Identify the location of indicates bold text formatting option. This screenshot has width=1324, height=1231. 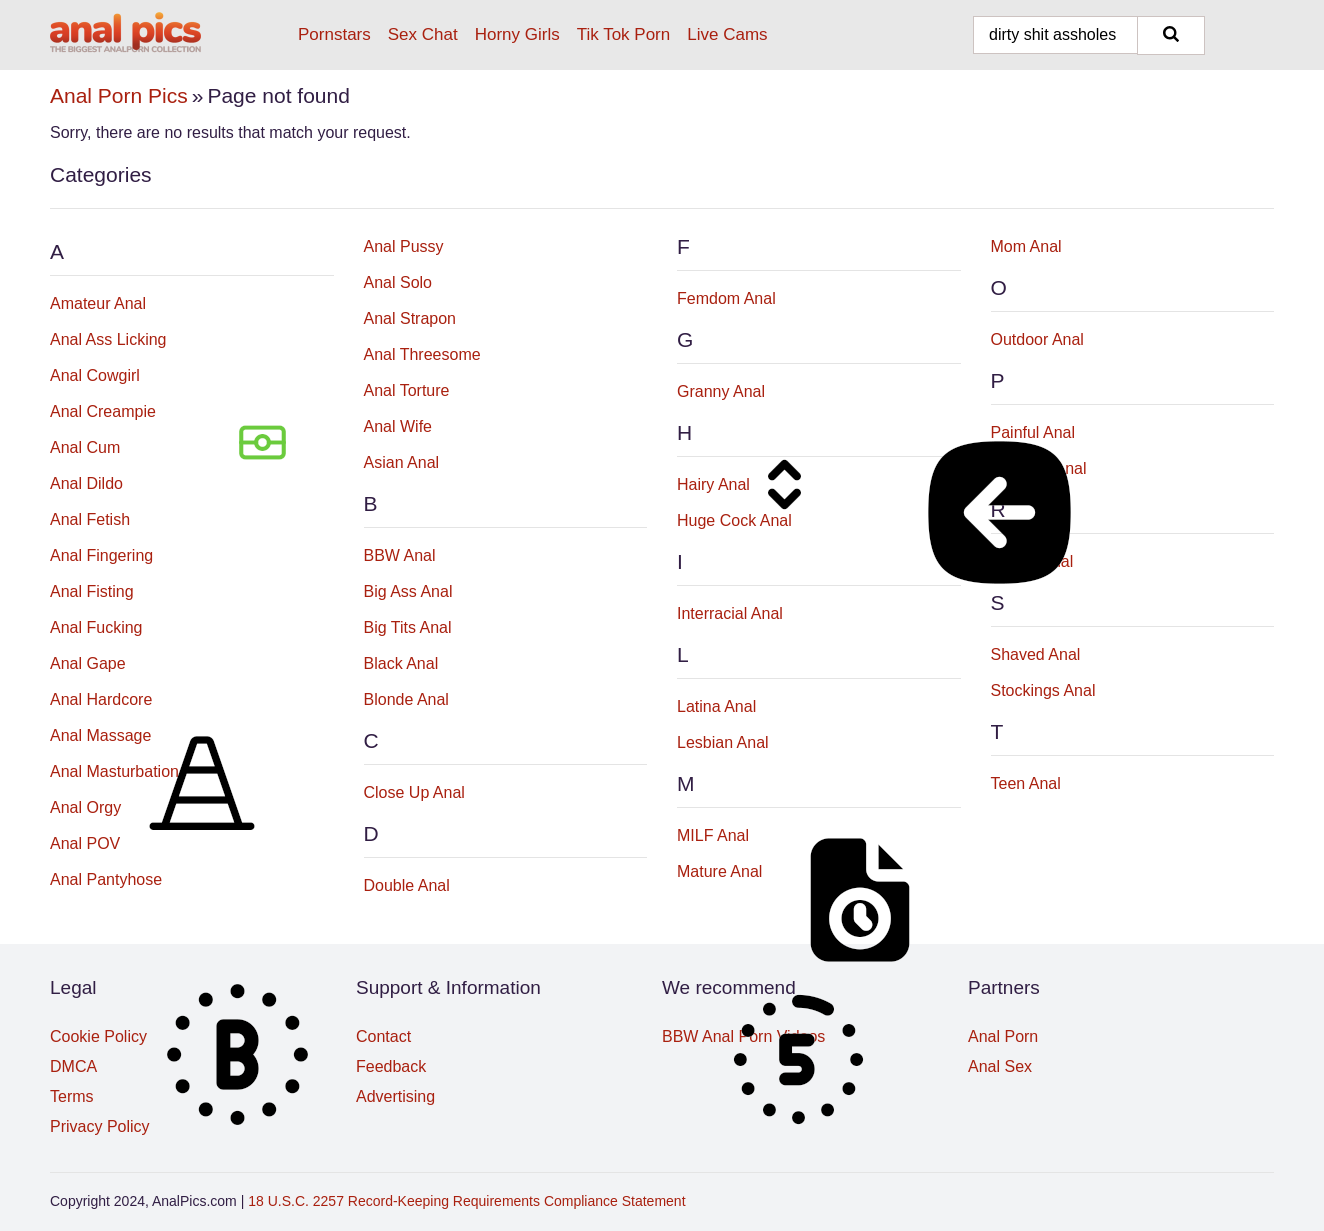
(237, 1054).